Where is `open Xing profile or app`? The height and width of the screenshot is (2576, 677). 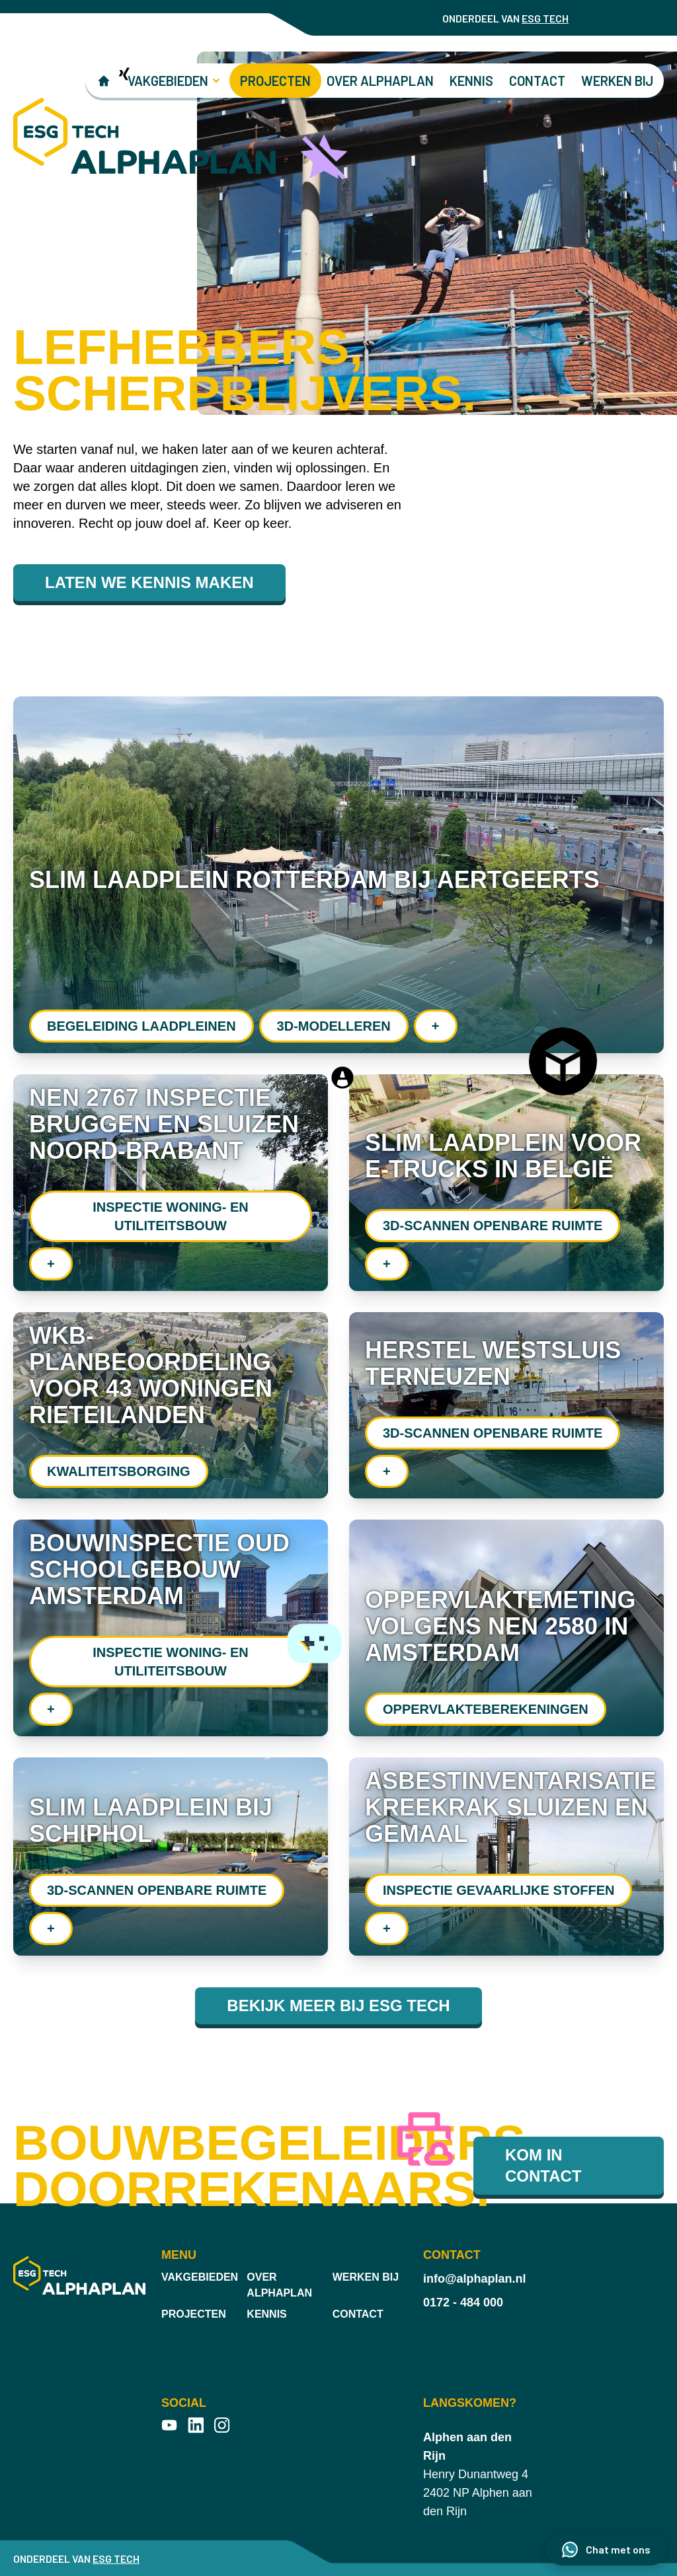 open Xing profile or app is located at coordinates (124, 73).